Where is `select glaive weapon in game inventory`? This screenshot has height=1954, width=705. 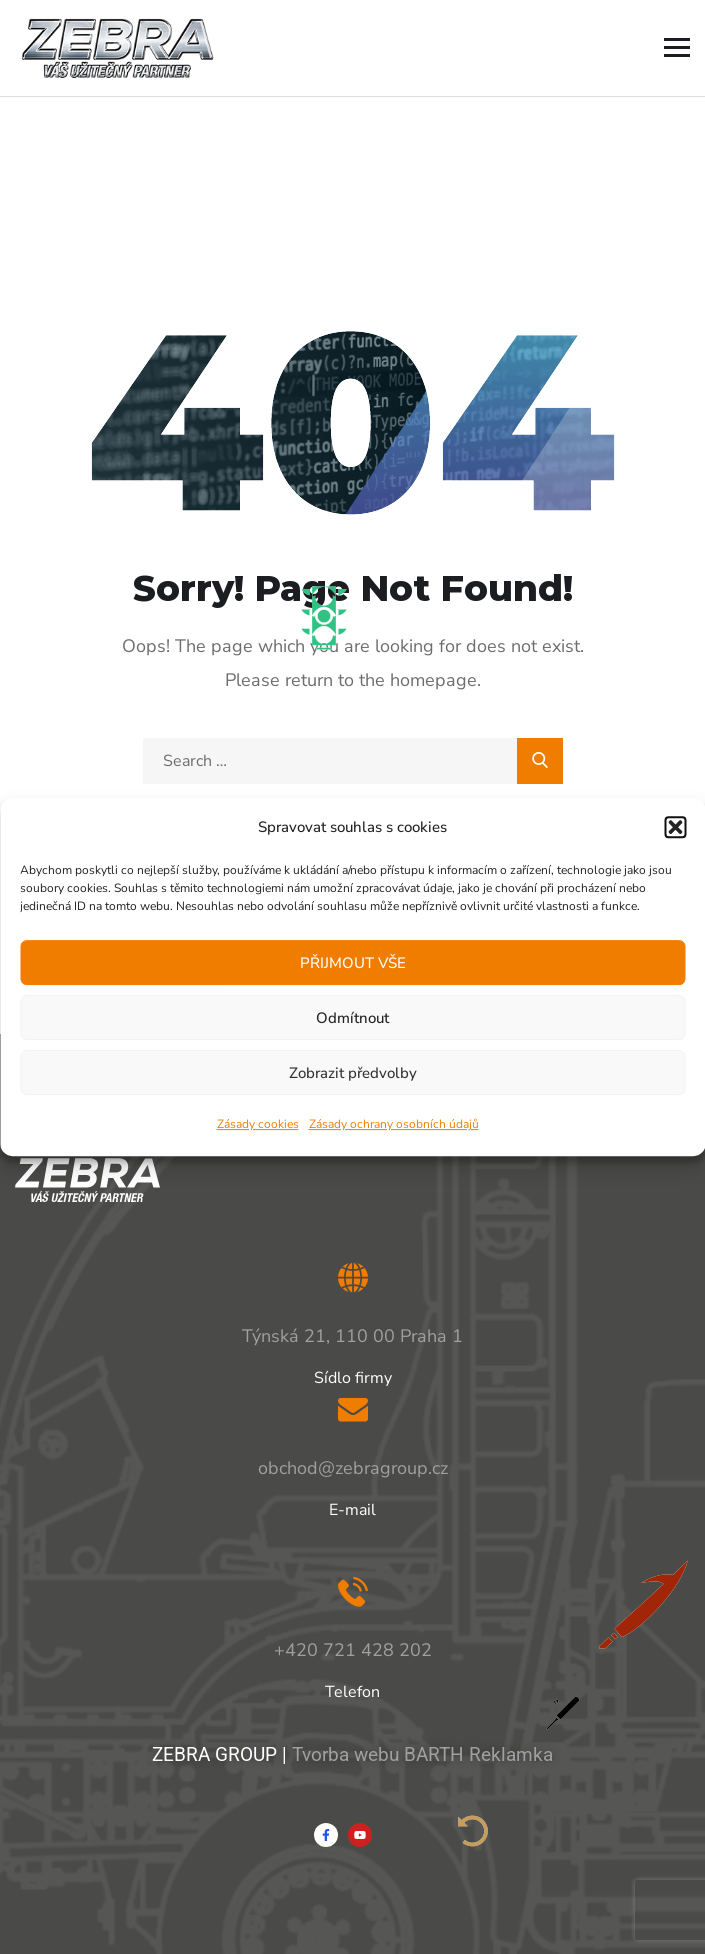
select glaive weapon in game inventory is located at coordinates (644, 1604).